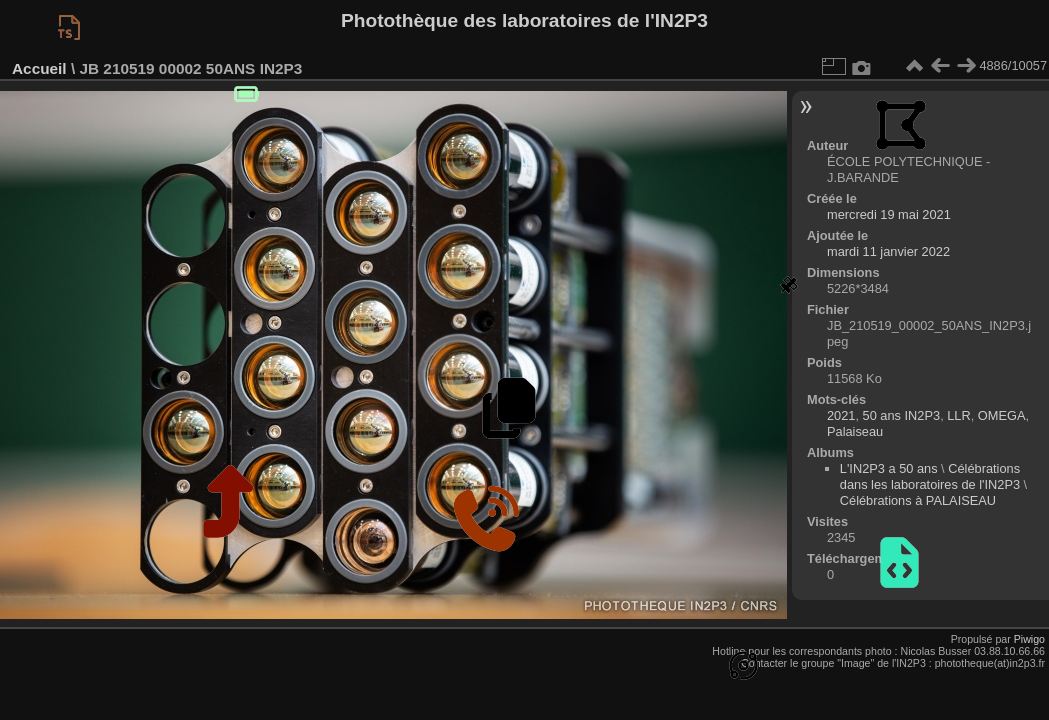  I want to click on a TypeScript file, so click(69, 27).